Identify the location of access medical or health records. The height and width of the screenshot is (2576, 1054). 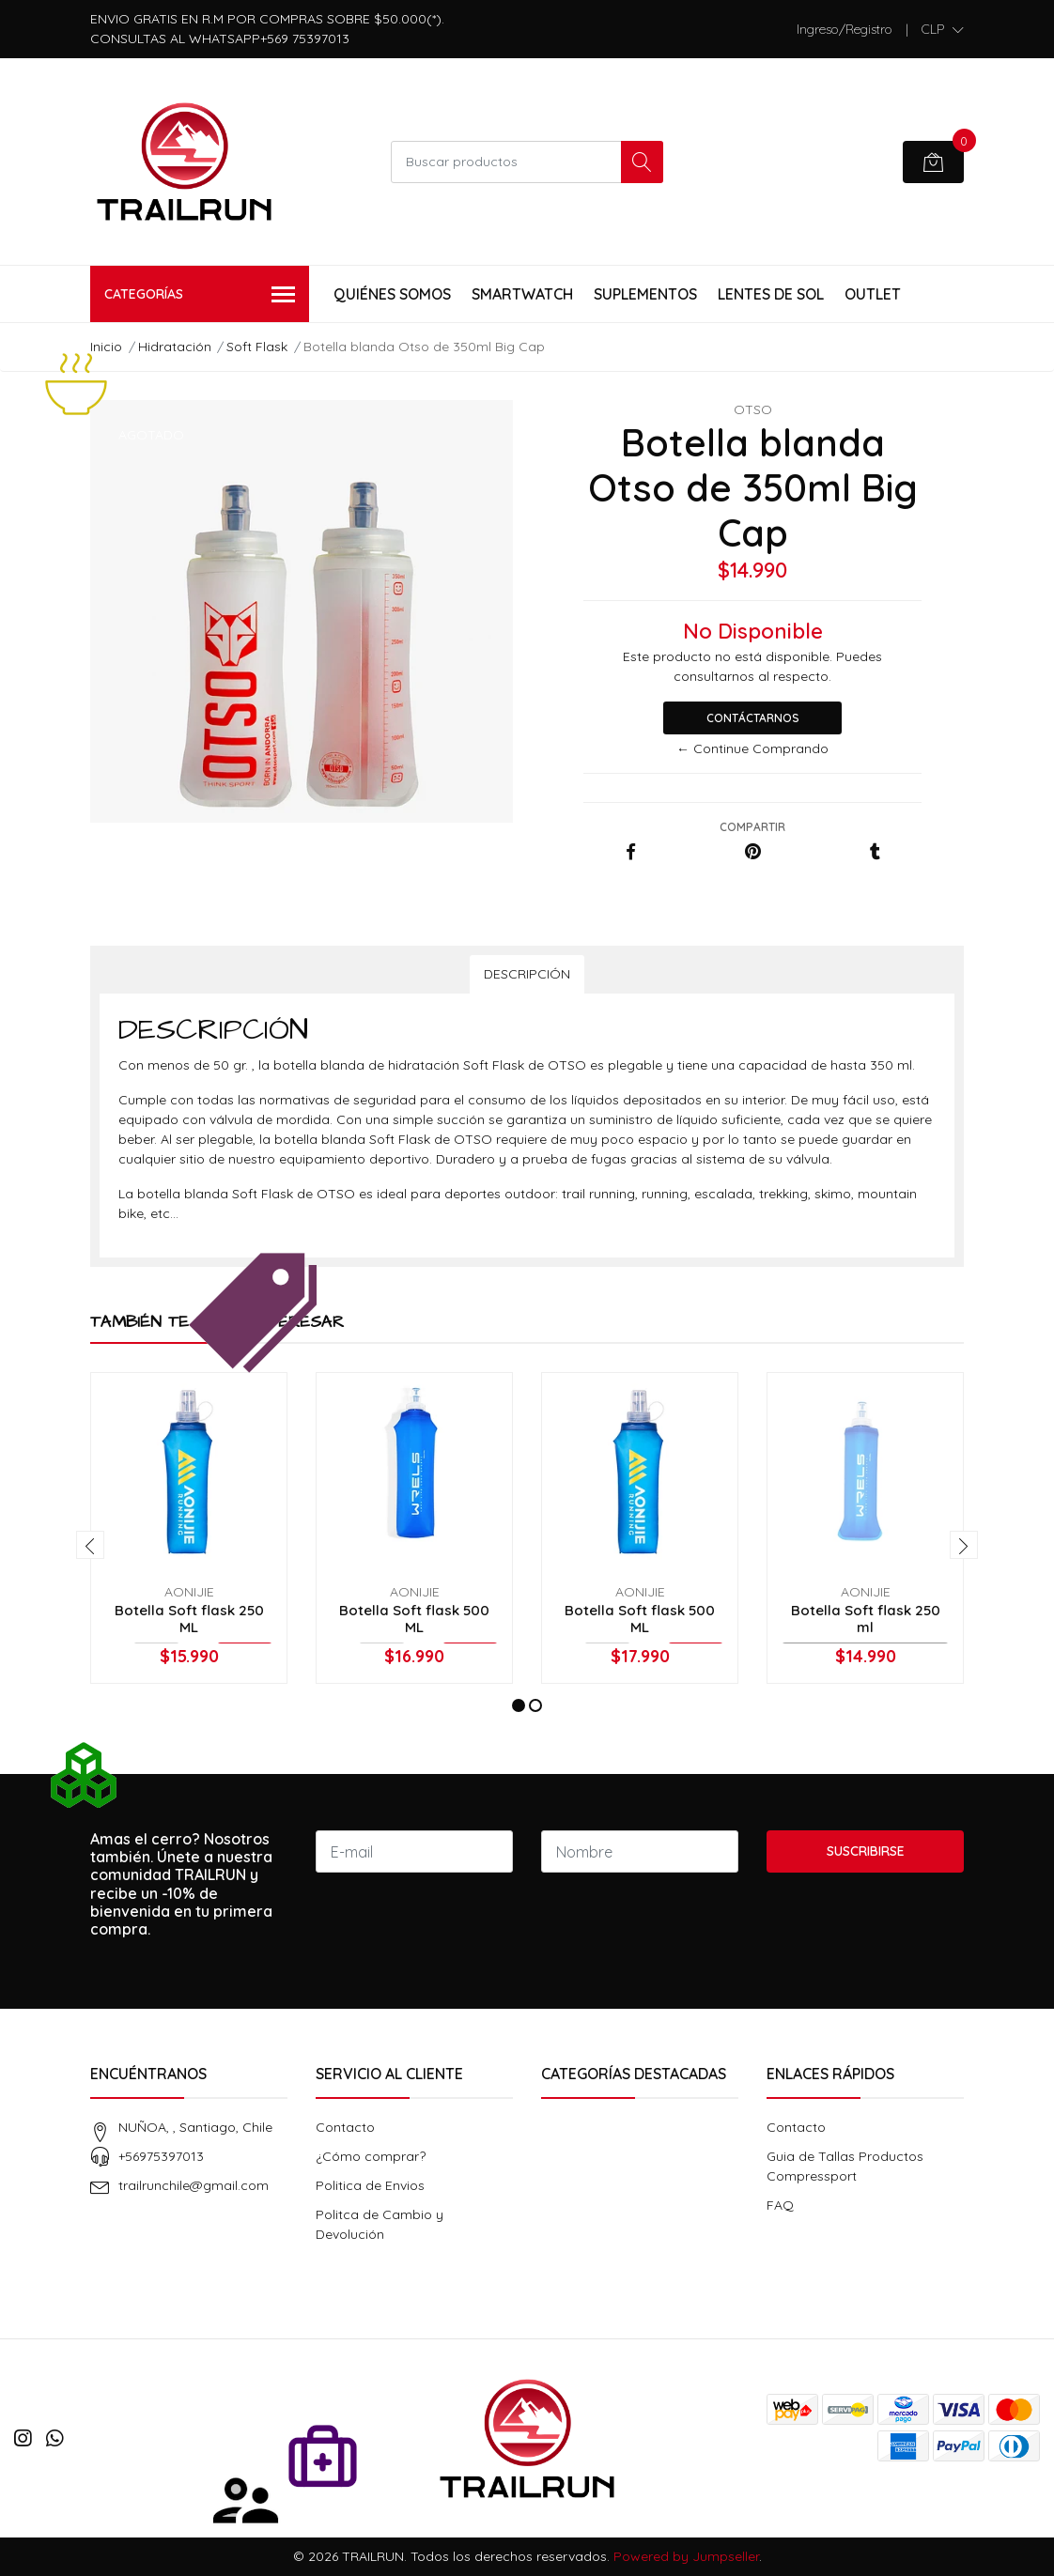
(322, 2459).